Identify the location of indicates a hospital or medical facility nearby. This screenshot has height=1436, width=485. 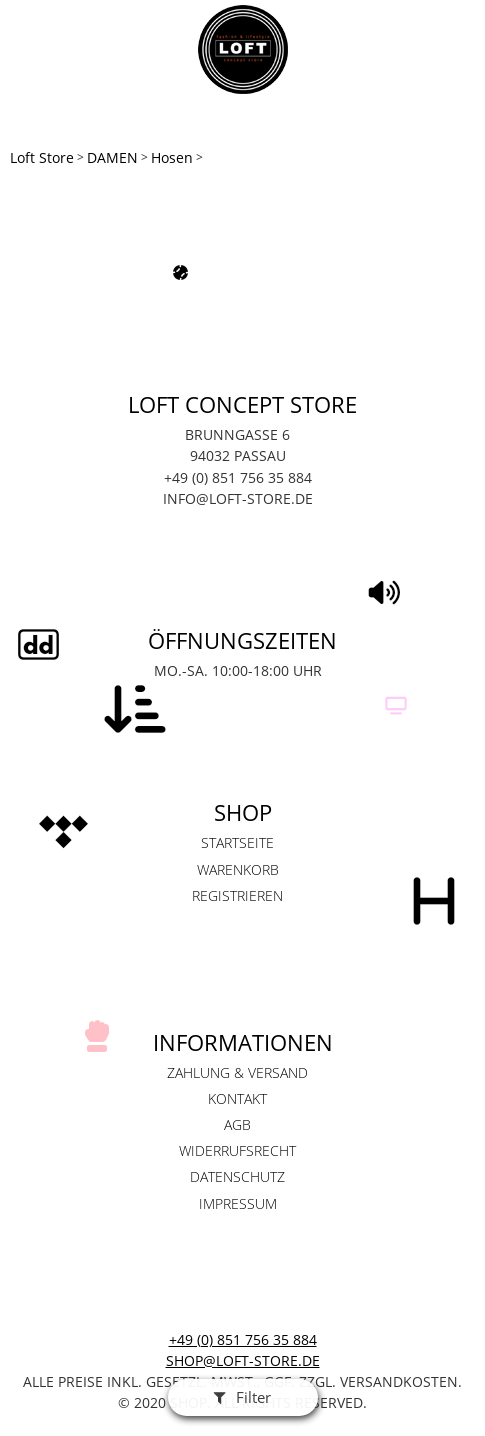
(434, 901).